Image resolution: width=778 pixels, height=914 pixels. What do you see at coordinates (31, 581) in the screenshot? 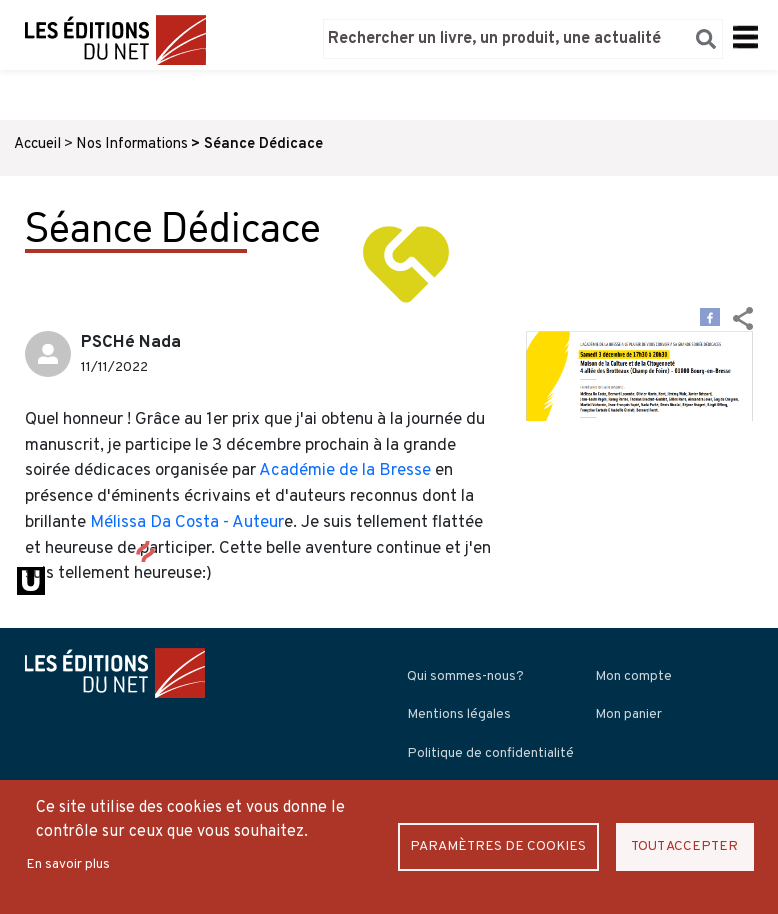
I see `visit unpkg CDN service` at bounding box center [31, 581].